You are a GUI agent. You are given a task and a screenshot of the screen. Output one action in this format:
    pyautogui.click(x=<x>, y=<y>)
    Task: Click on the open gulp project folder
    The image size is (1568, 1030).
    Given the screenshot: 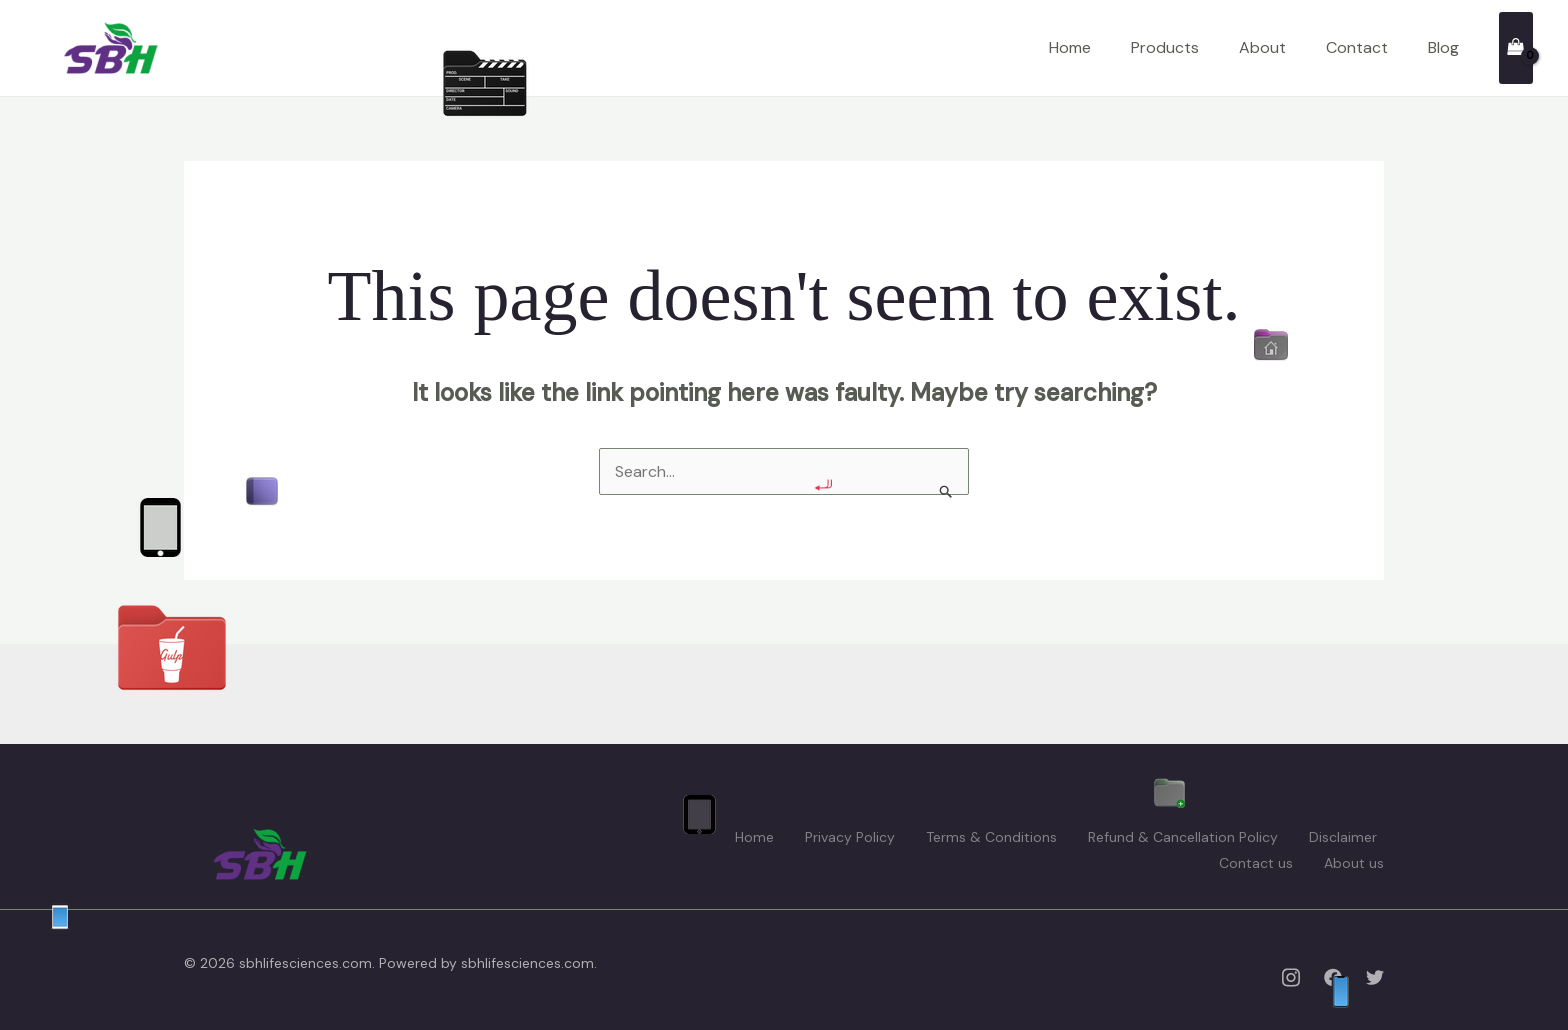 What is the action you would take?
    pyautogui.click(x=171, y=650)
    